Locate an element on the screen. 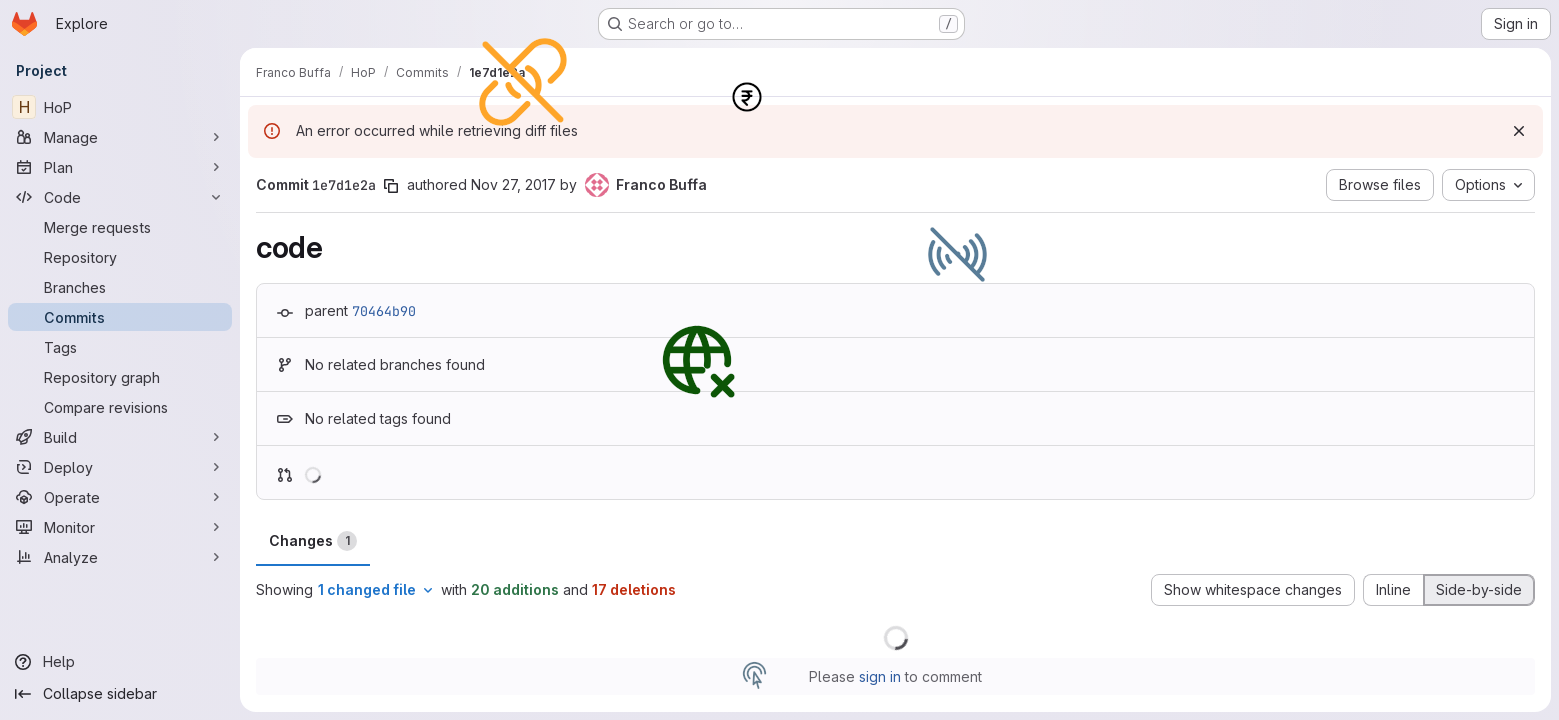 The width and height of the screenshot is (1559, 720). tap or click interaction detected is located at coordinates (754, 675).